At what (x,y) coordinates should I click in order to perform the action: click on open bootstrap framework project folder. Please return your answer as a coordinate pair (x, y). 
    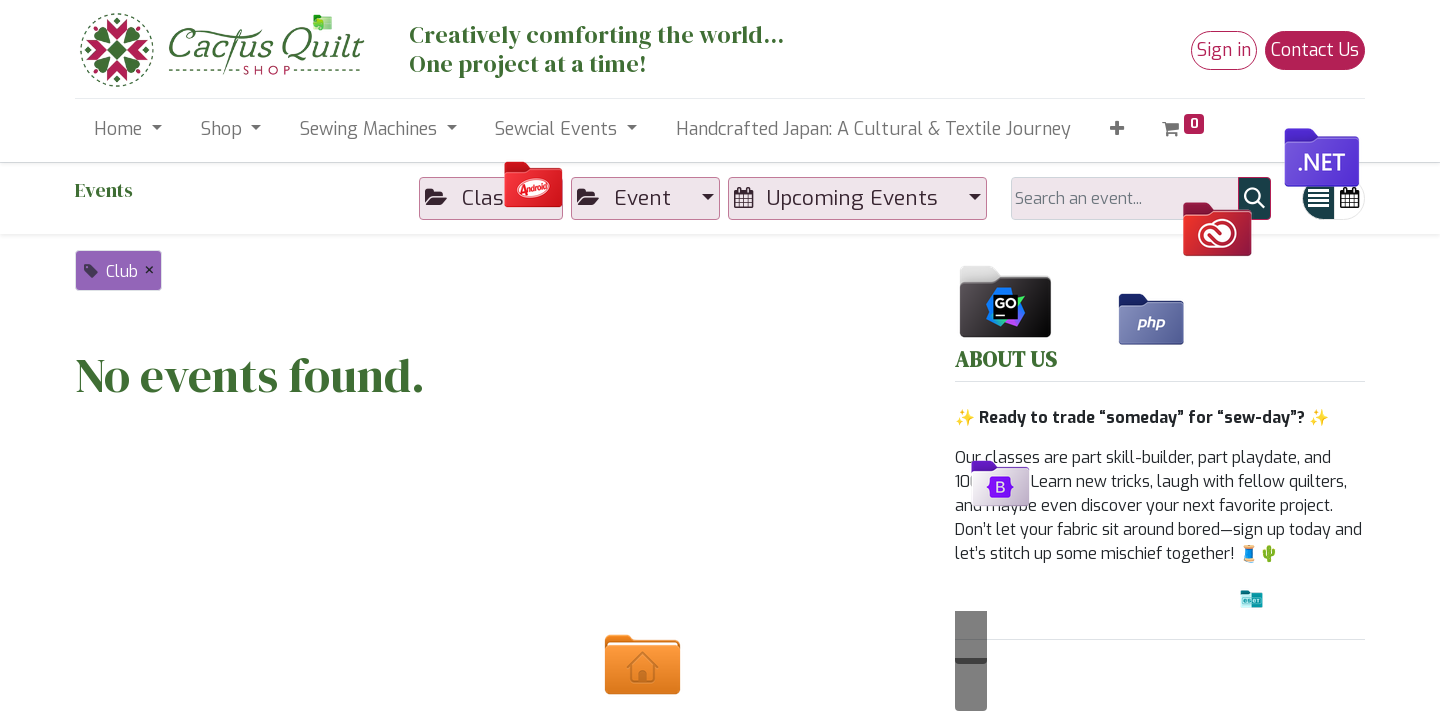
    Looking at the image, I should click on (1000, 485).